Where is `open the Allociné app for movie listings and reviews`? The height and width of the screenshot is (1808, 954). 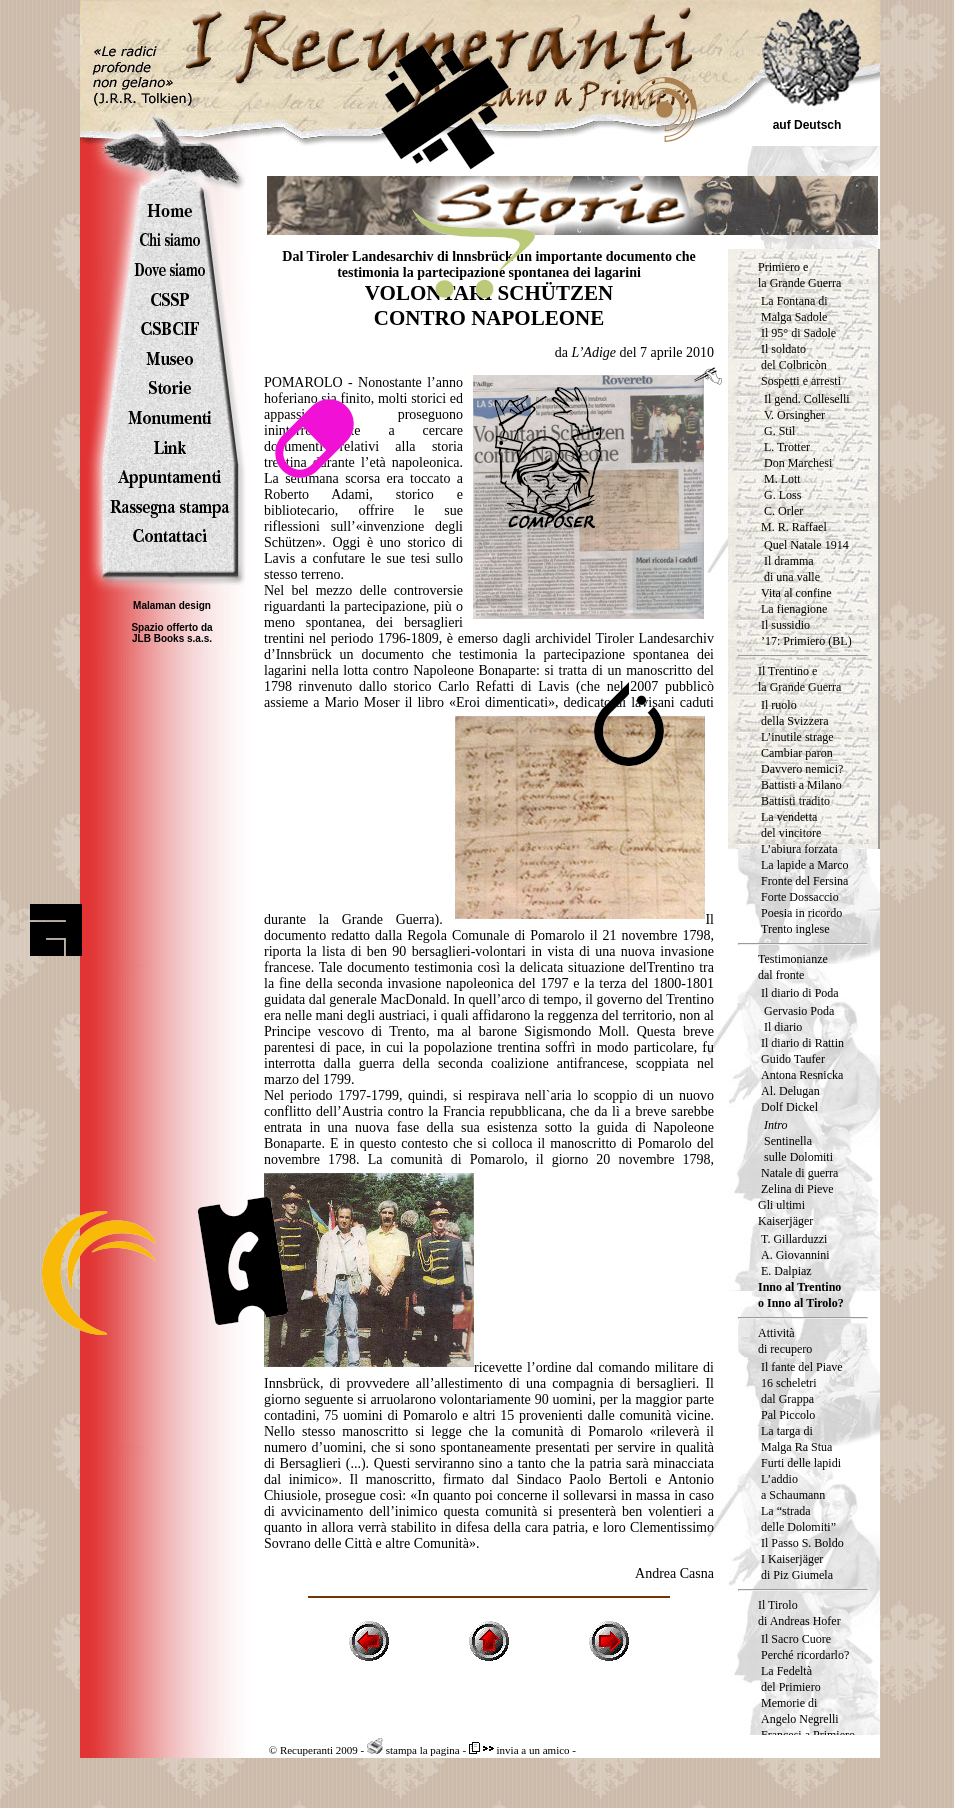 open the Allociné app for movie listings and reviews is located at coordinates (243, 1261).